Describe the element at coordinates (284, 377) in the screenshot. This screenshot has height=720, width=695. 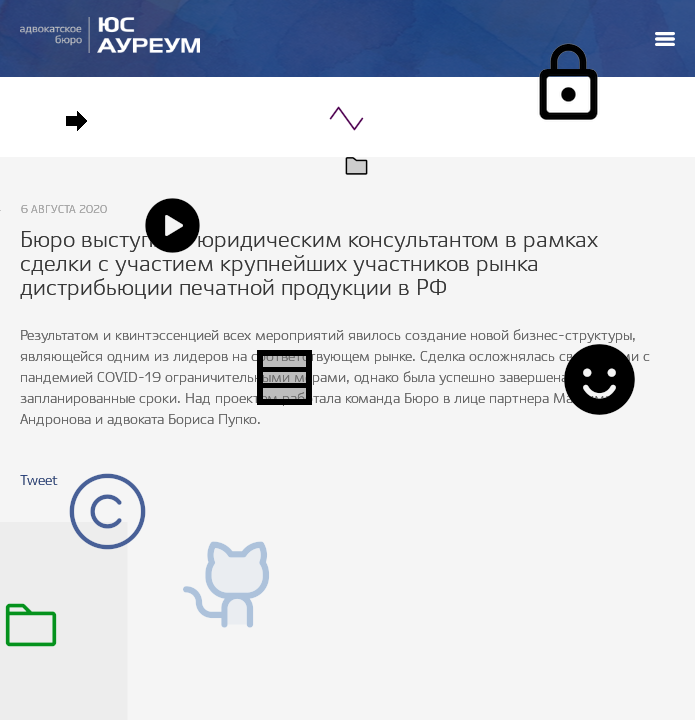
I see `view data in row layout` at that location.